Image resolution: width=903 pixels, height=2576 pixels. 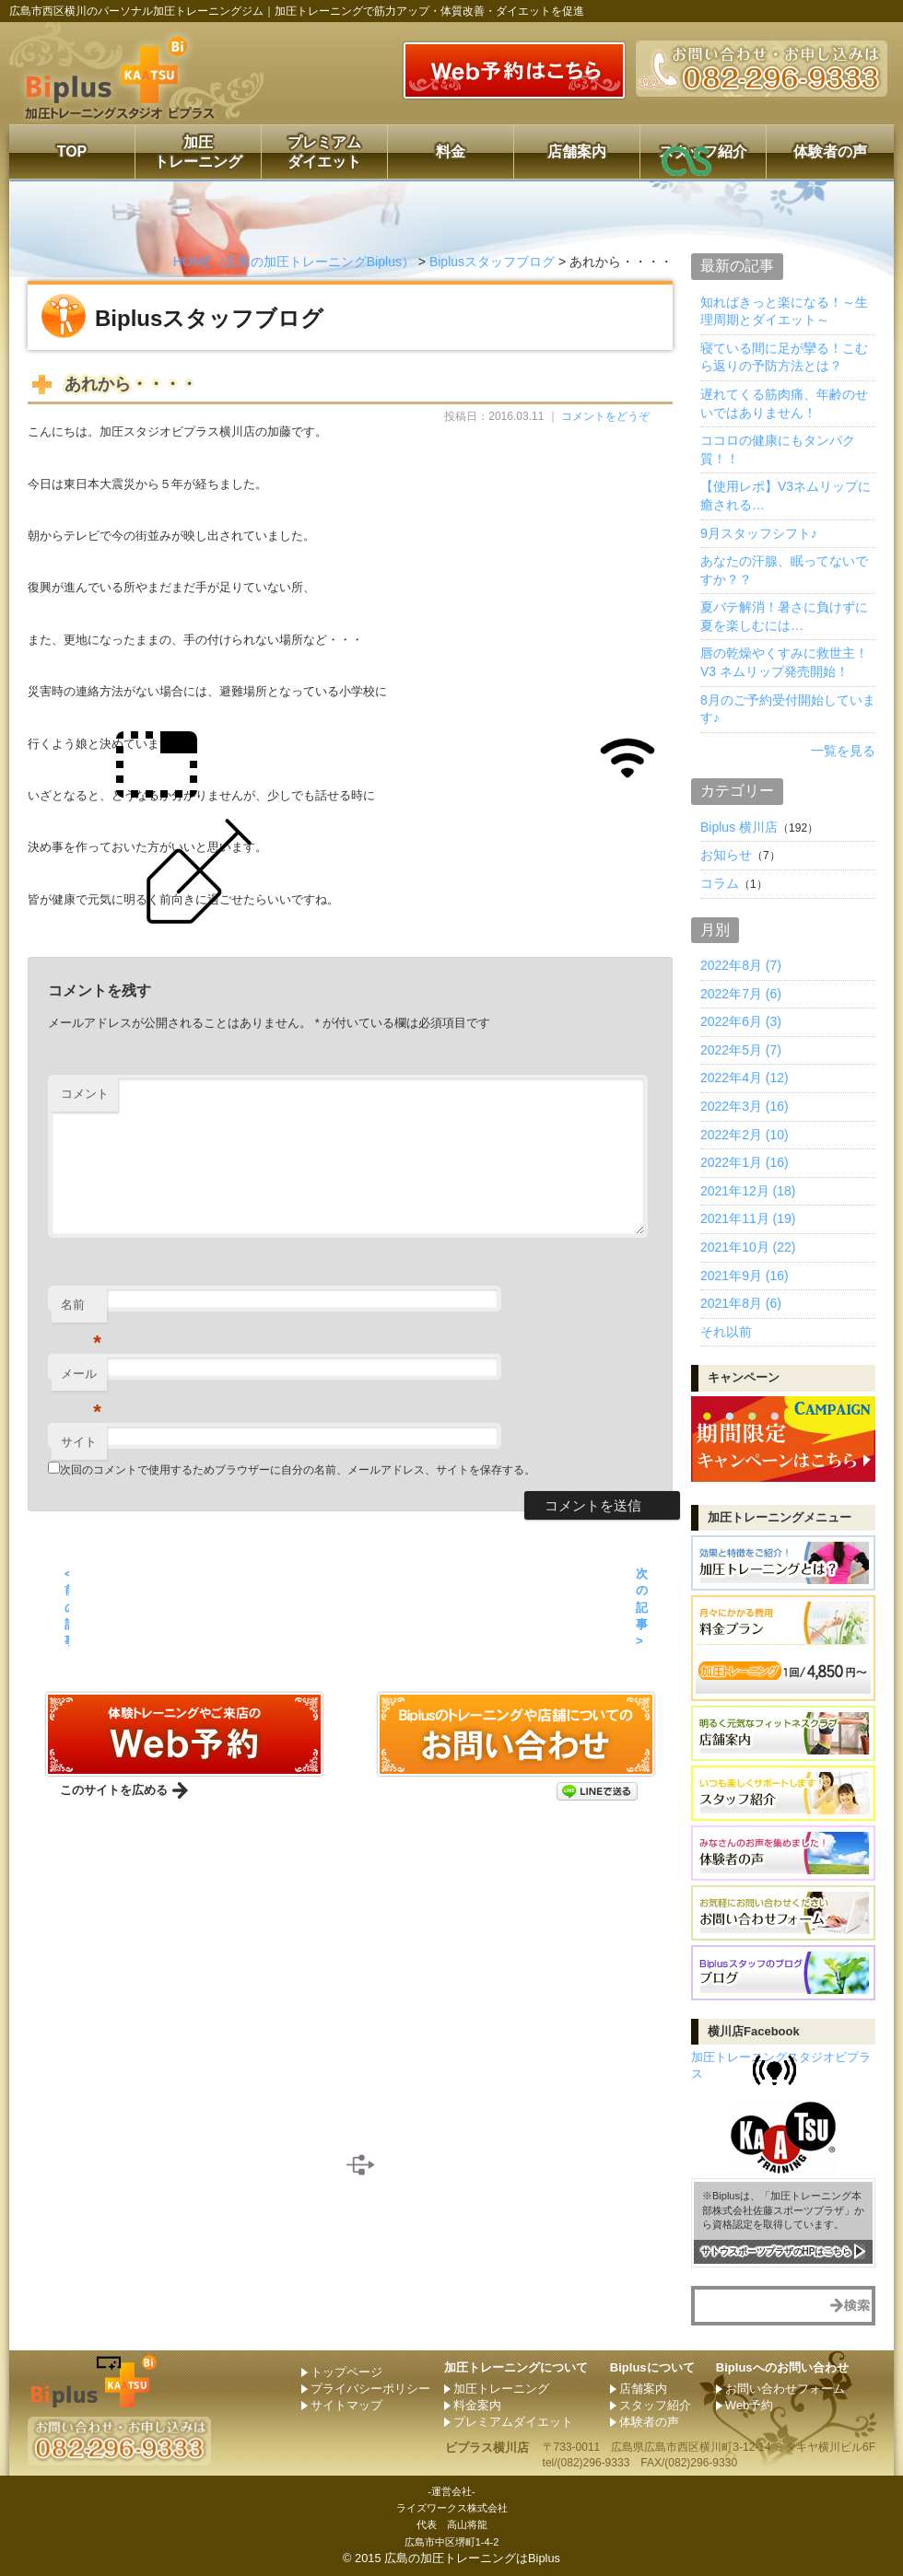 What do you see at coordinates (627, 758) in the screenshot?
I see `indicates active wifi connection` at bounding box center [627, 758].